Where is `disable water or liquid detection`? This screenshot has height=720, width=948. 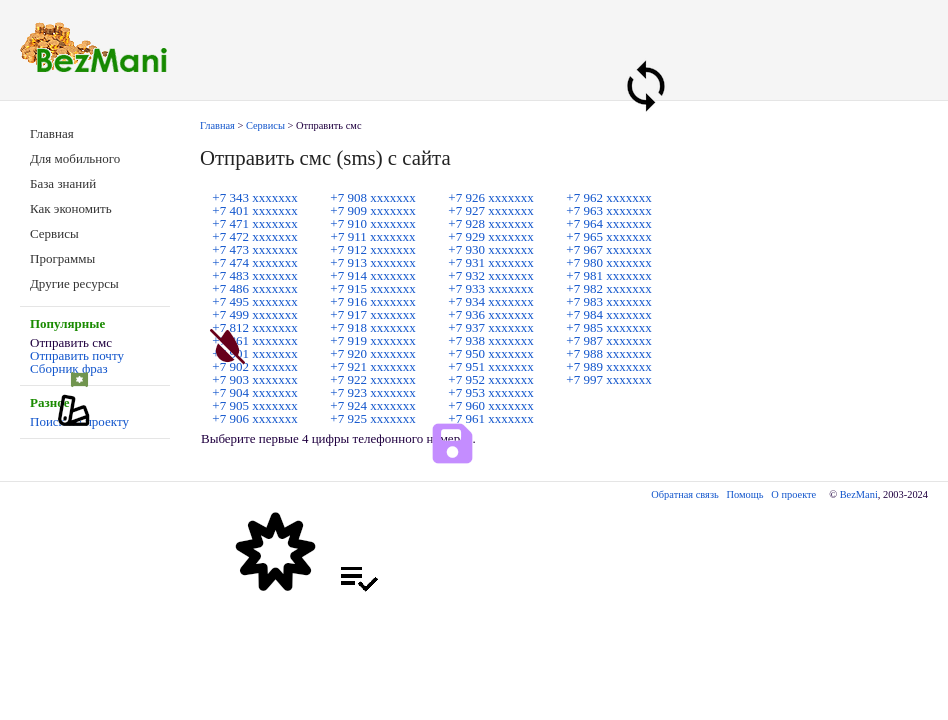
disable water or liquid detection is located at coordinates (227, 346).